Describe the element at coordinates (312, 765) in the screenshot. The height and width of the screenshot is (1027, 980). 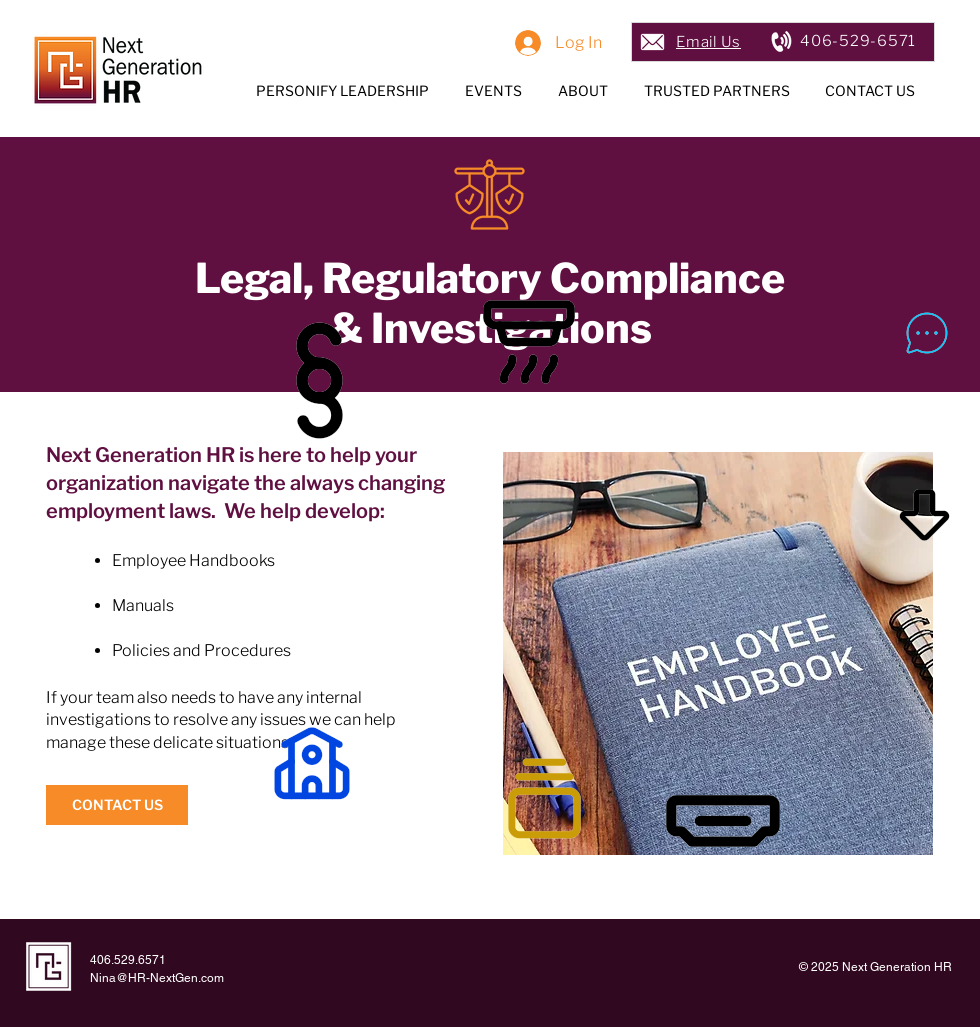
I see `access education or school-related features` at that location.